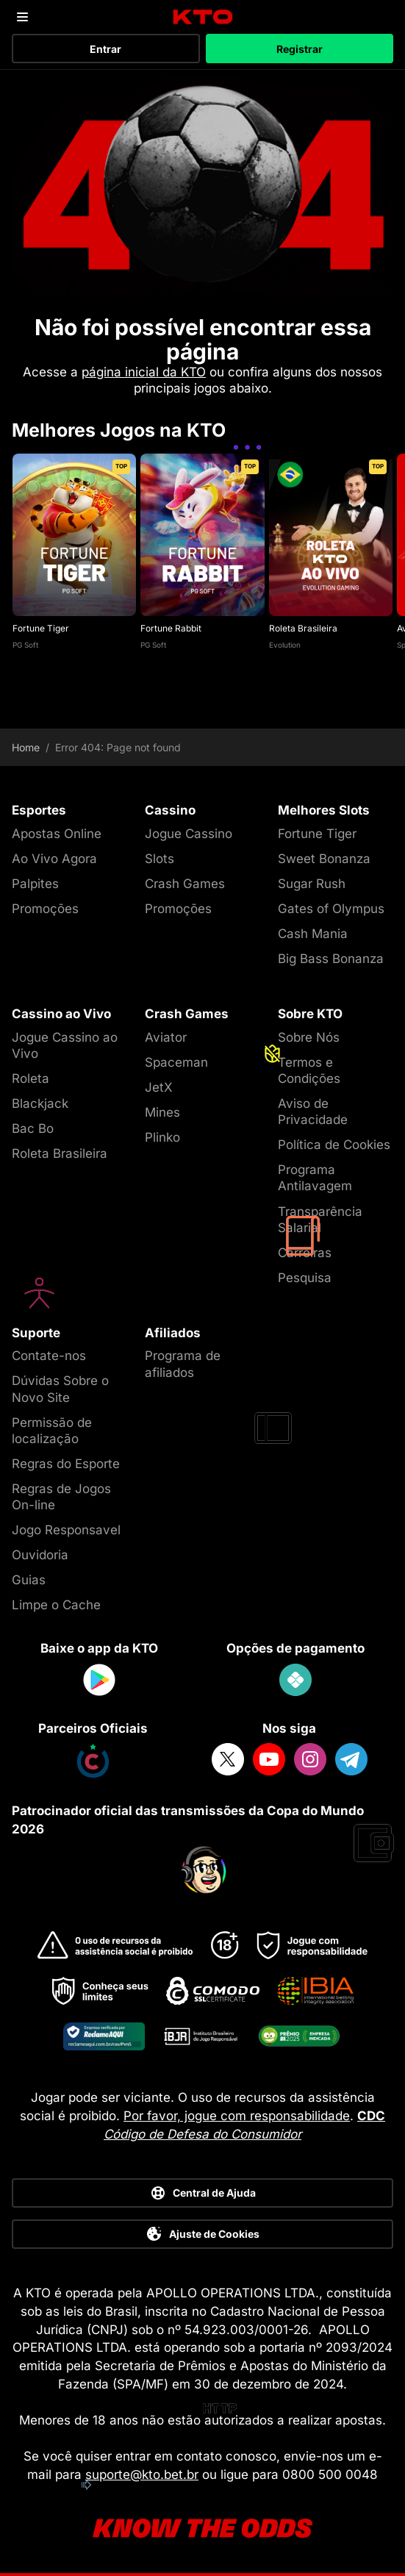 The width and height of the screenshot is (405, 2576). I want to click on open more options menu, so click(247, 447).